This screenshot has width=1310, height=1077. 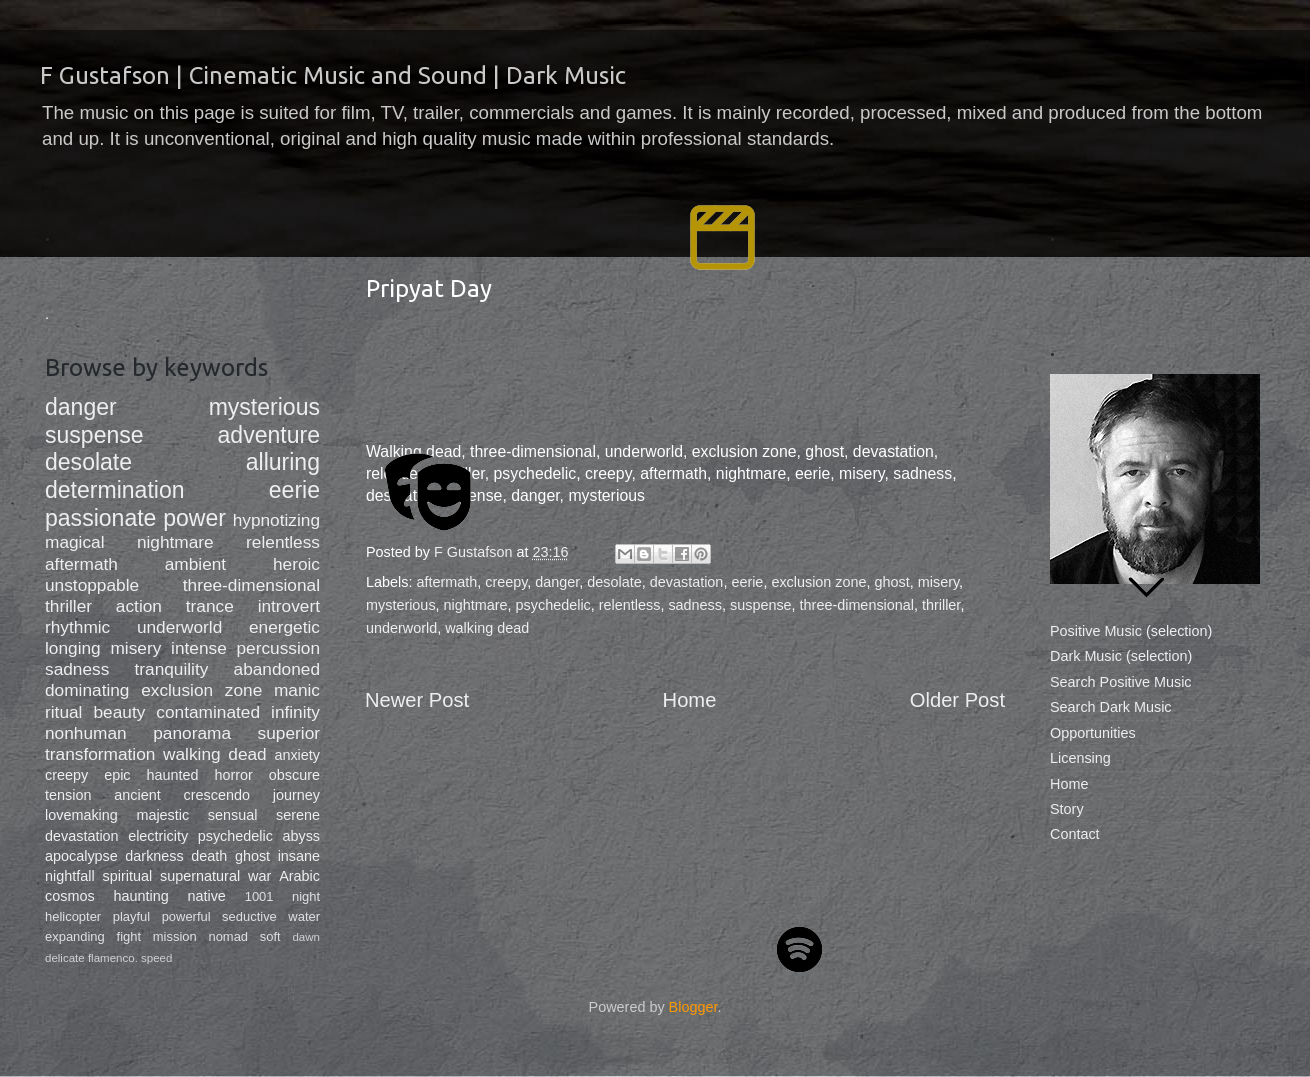 What do you see at coordinates (429, 492) in the screenshot?
I see `access theater or entertainment options` at bounding box center [429, 492].